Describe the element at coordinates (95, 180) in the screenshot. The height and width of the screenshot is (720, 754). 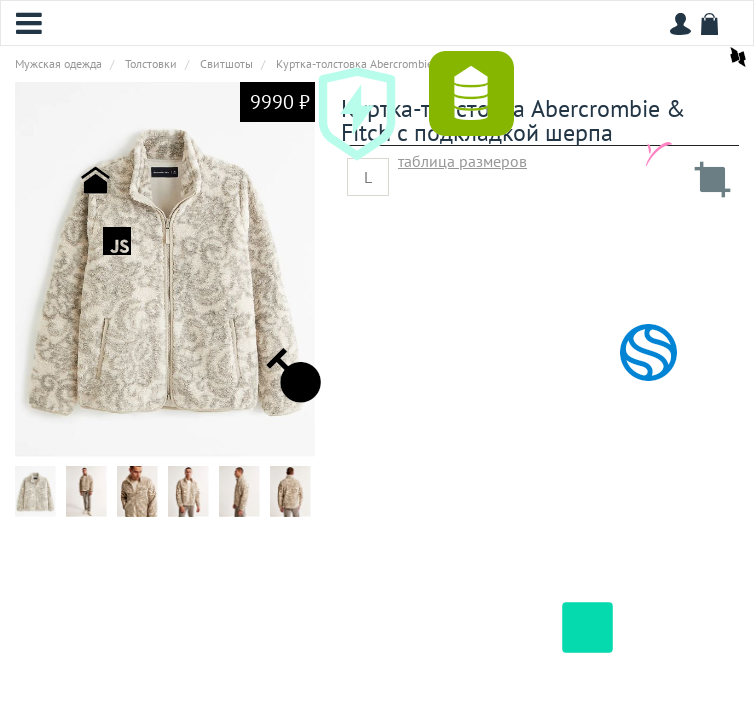
I see `navigate to home screen` at that location.